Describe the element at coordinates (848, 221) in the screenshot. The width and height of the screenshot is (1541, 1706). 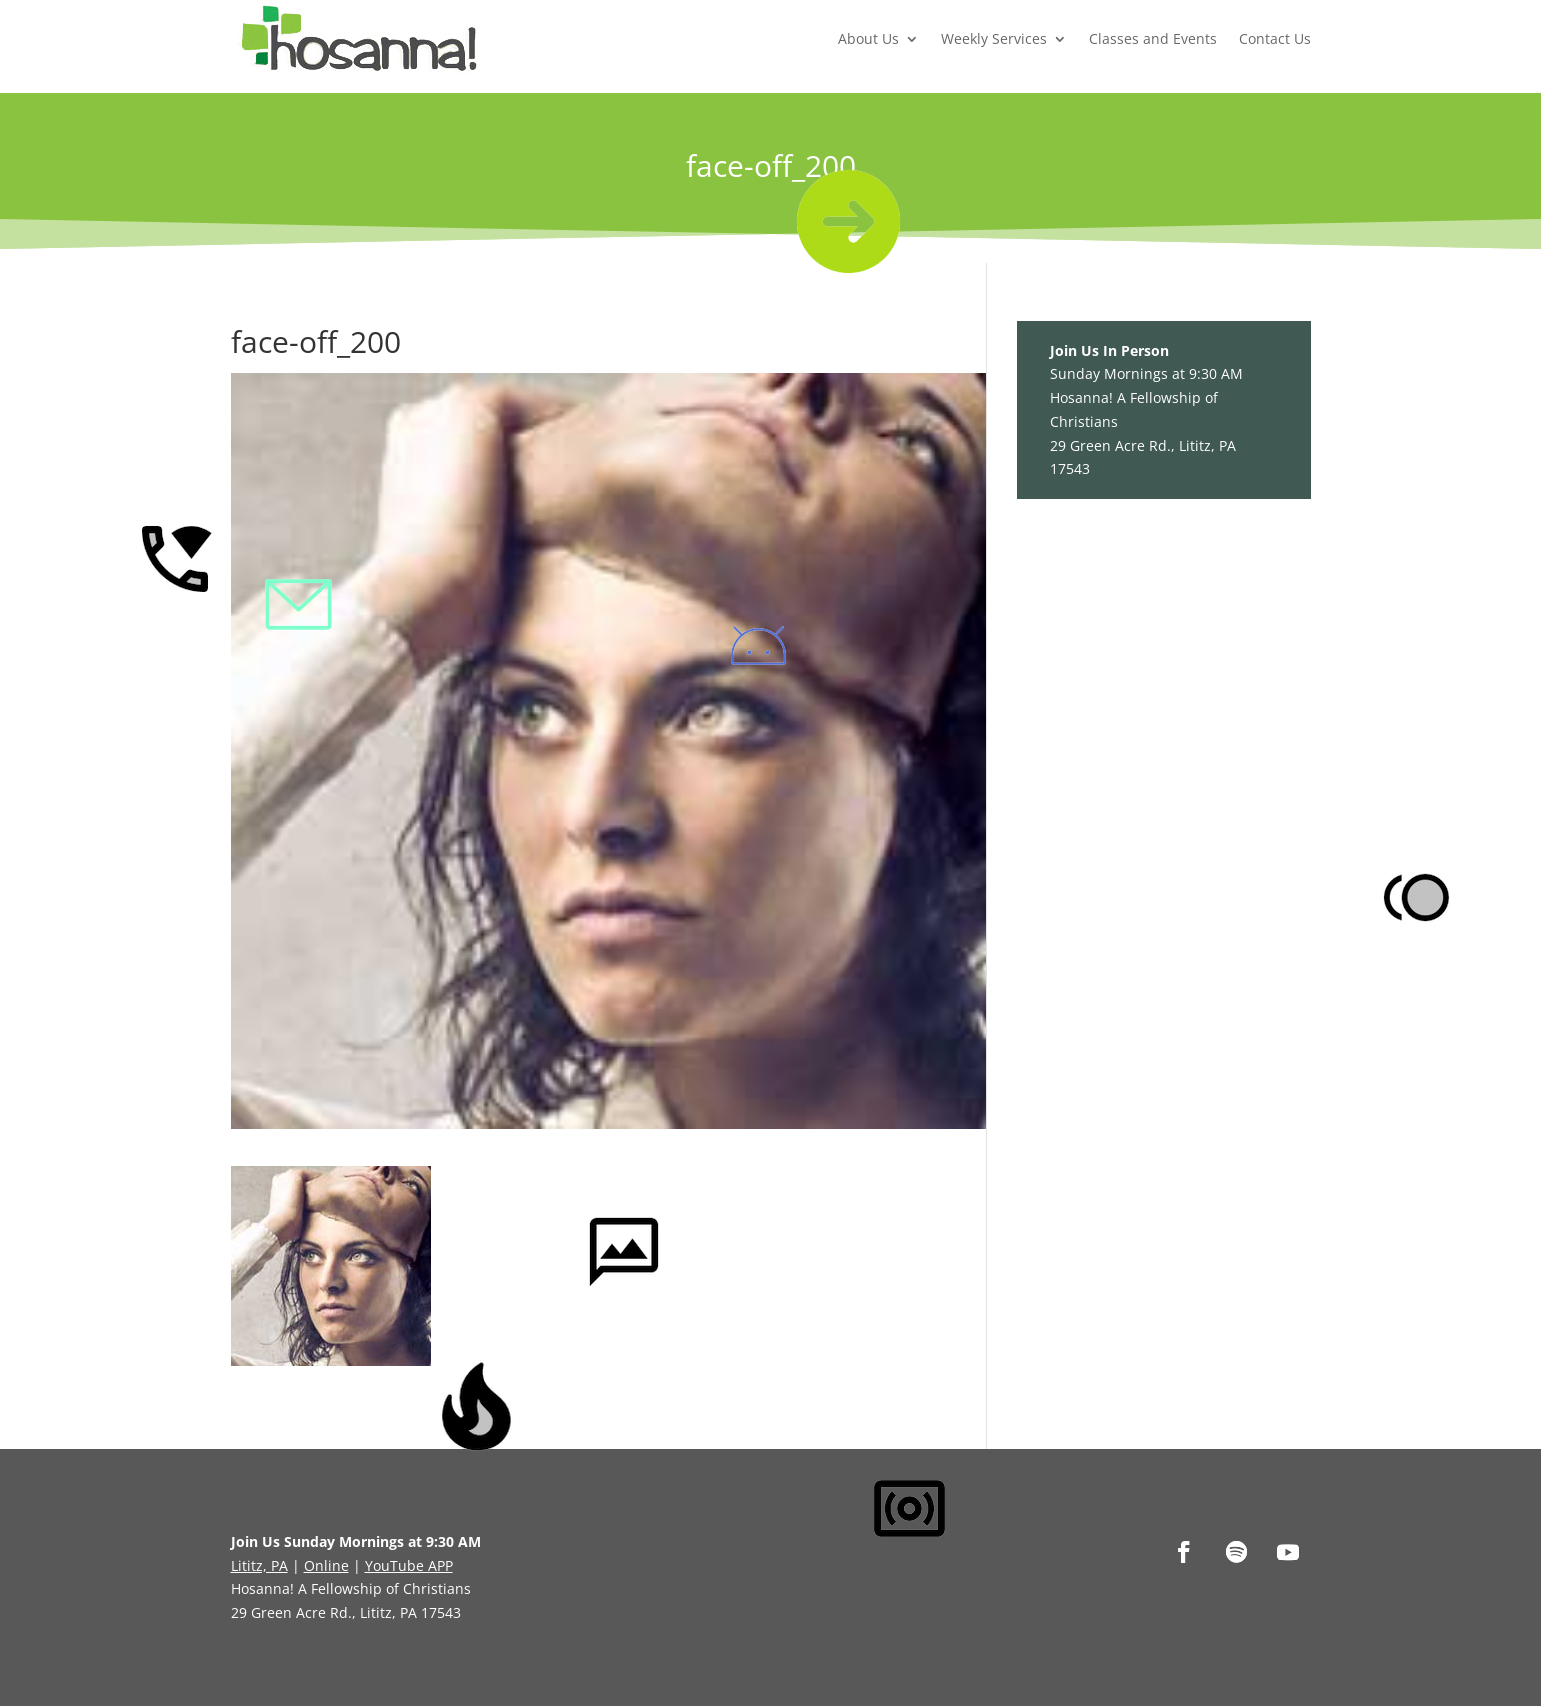
I see `proceed to the next step` at that location.